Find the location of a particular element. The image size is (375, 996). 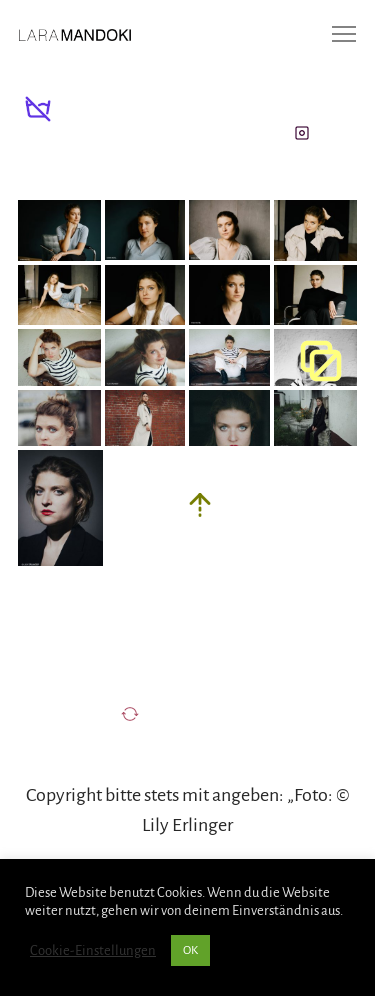

sync data across devices is located at coordinates (130, 714).